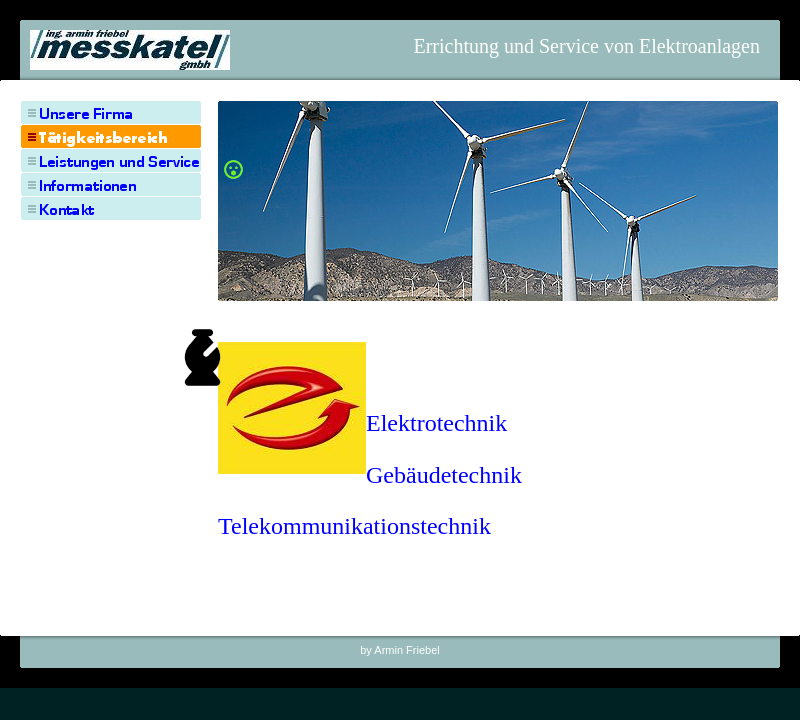 This screenshot has height=720, width=800. What do you see at coordinates (202, 357) in the screenshot?
I see `represents the bishop piece in a chess game` at bounding box center [202, 357].